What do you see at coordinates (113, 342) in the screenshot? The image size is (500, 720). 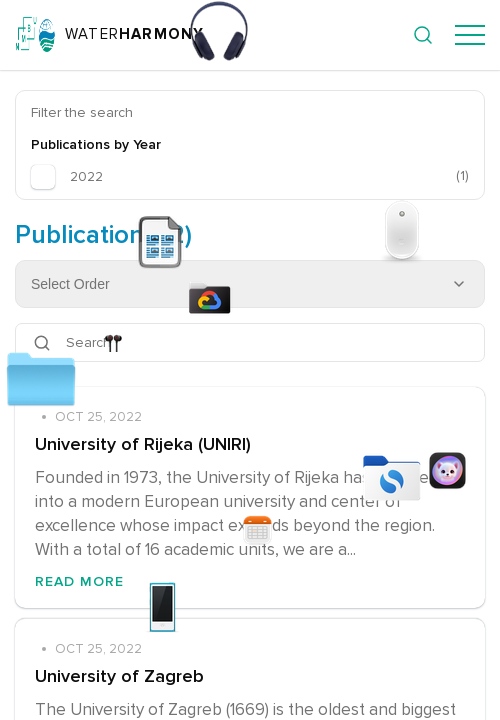 I see `beats earbuds connected via bluetooth` at bounding box center [113, 342].